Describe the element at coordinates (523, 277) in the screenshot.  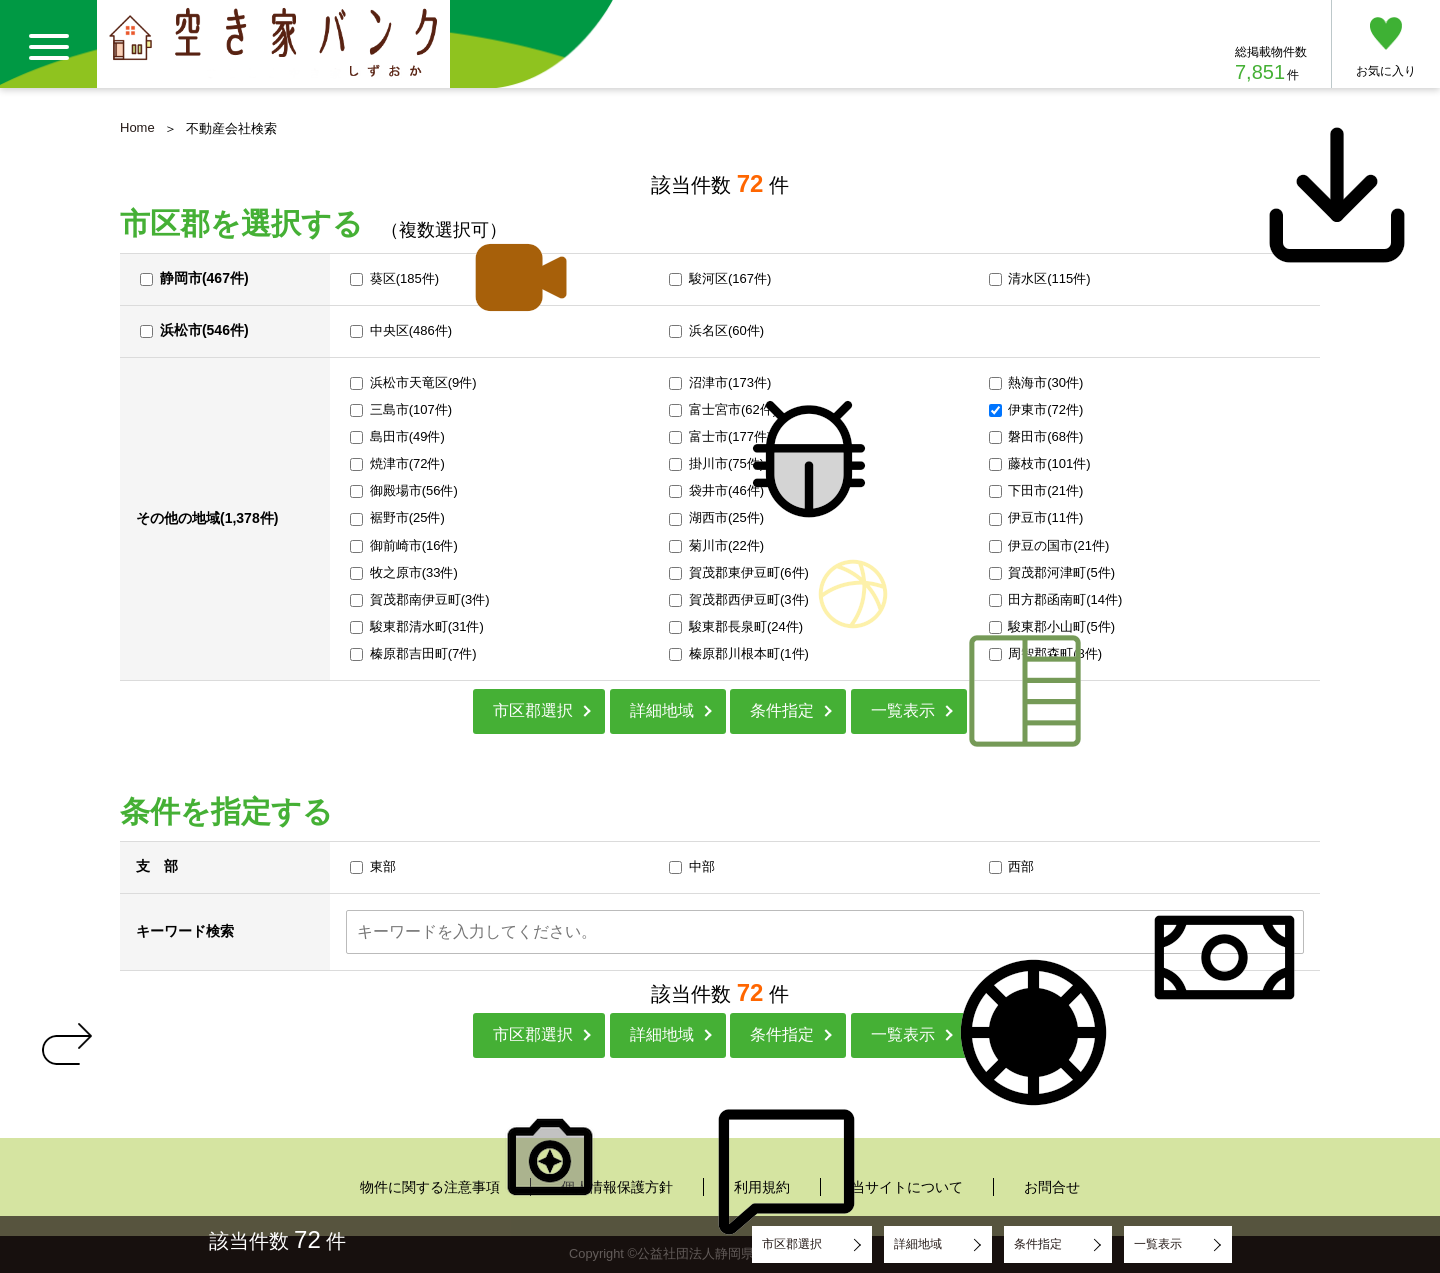
I see `start a video call` at that location.